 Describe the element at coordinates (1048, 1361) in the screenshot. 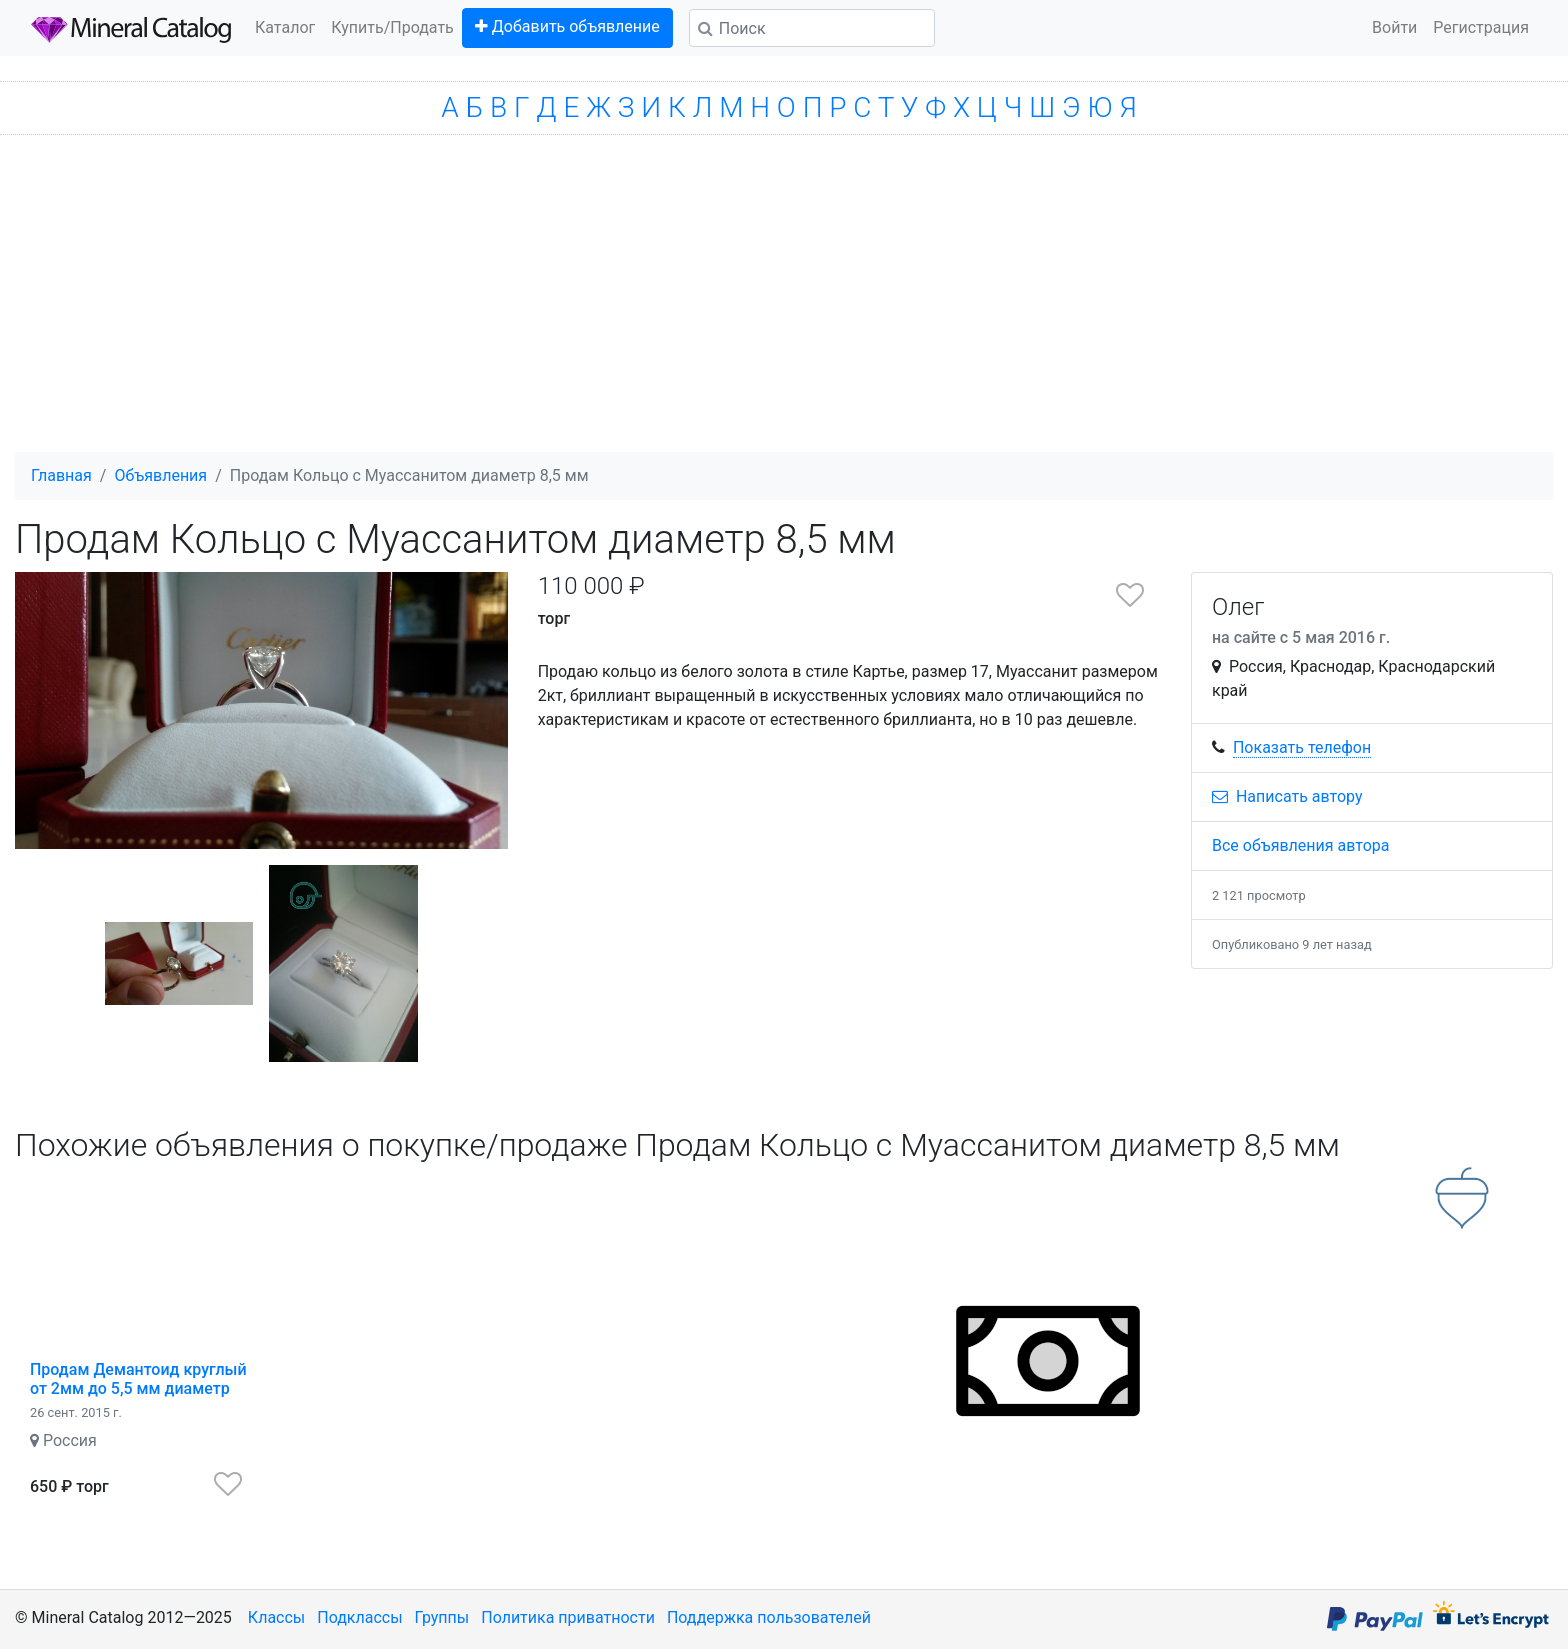

I see `view payment or billing information` at that location.